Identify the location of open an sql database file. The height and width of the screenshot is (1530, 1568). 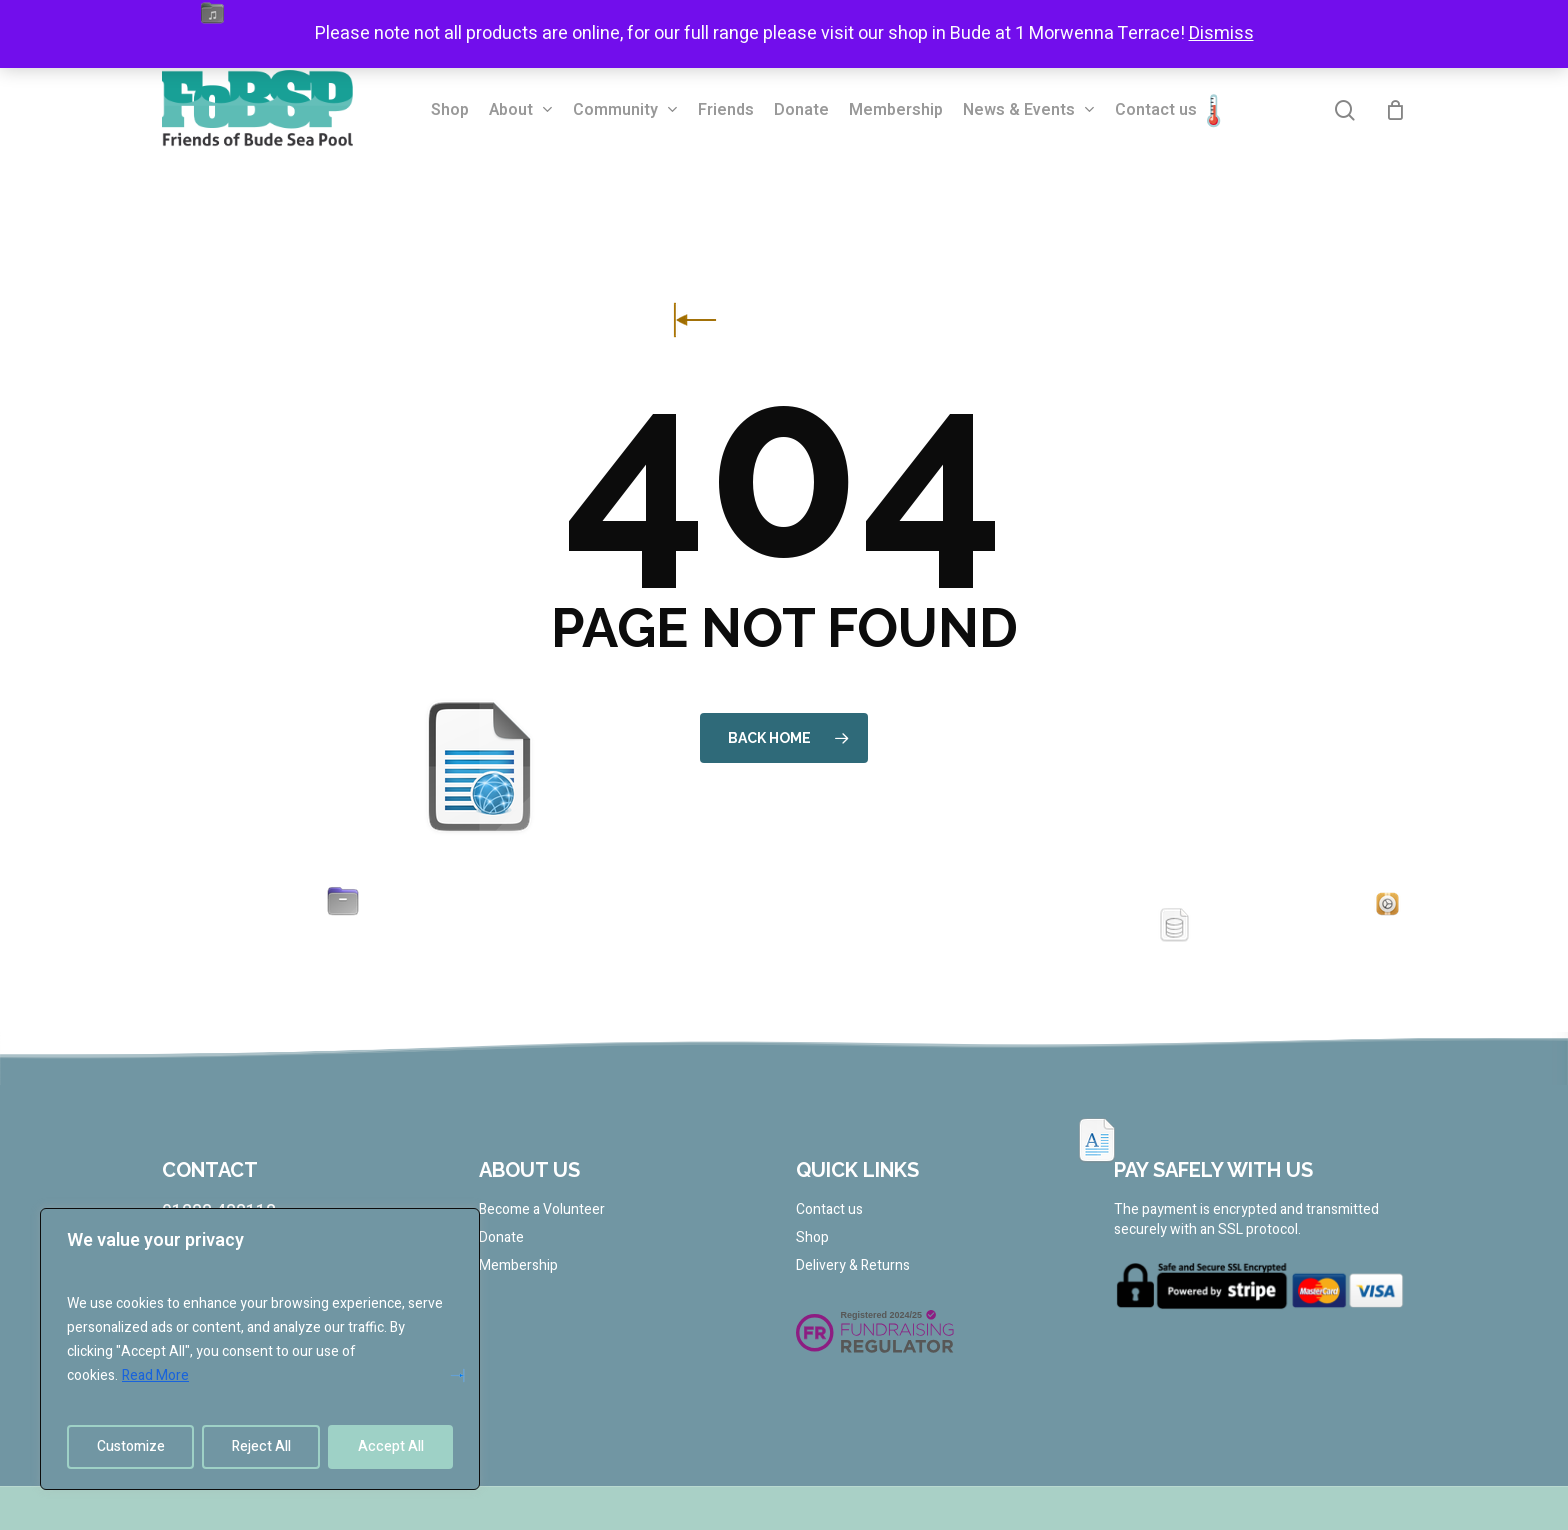
(1174, 924).